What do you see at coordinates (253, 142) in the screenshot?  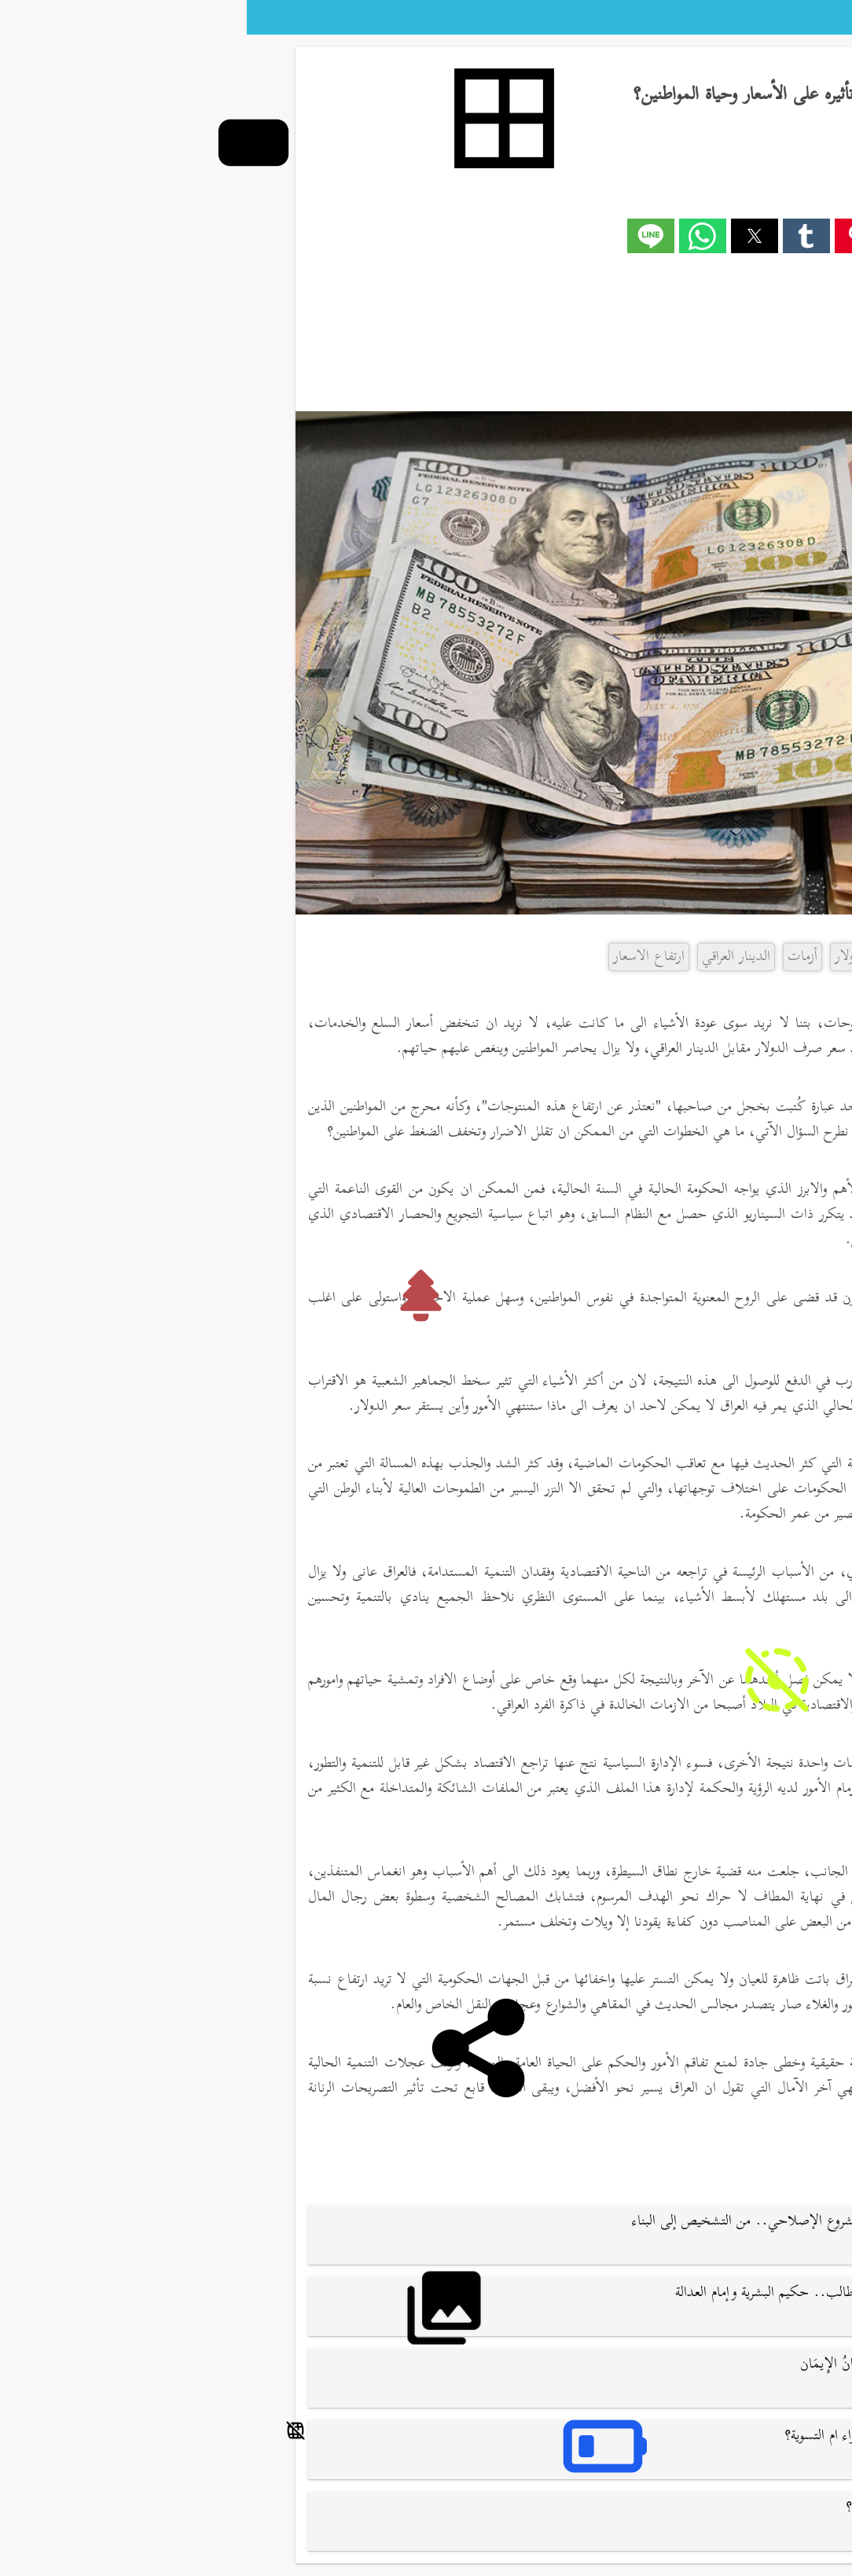 I see `set image crop to 3:2 aspect ratio` at bounding box center [253, 142].